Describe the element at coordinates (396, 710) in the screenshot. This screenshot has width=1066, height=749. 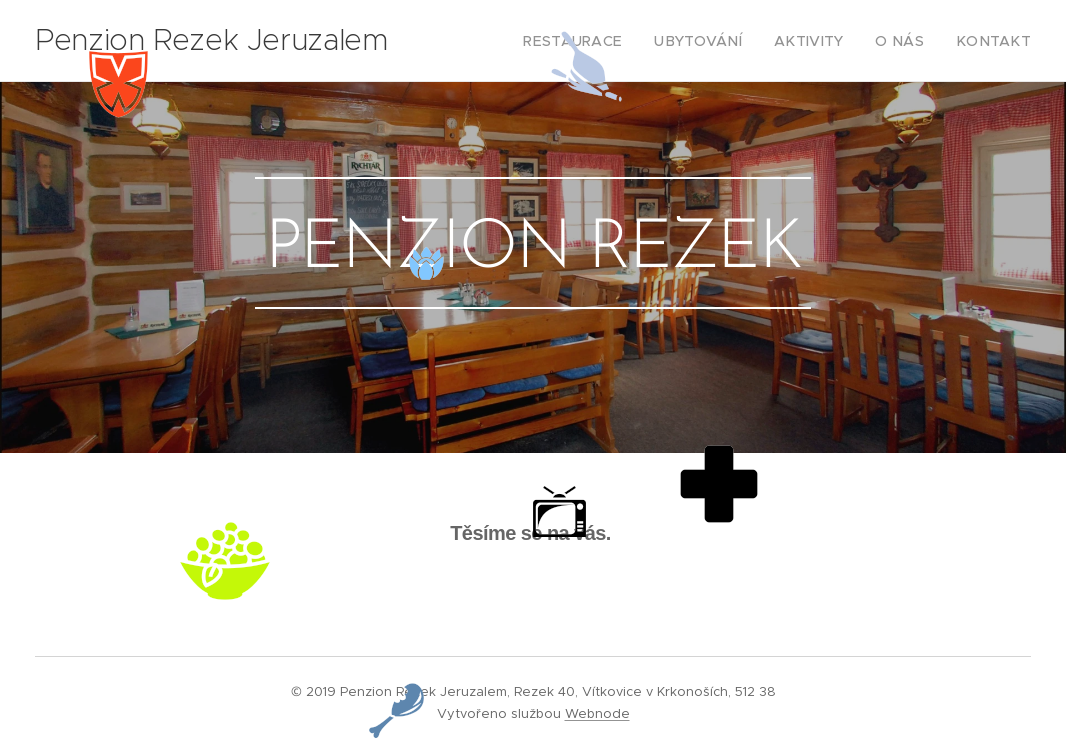
I see `food or hunger indicator in a game` at that location.